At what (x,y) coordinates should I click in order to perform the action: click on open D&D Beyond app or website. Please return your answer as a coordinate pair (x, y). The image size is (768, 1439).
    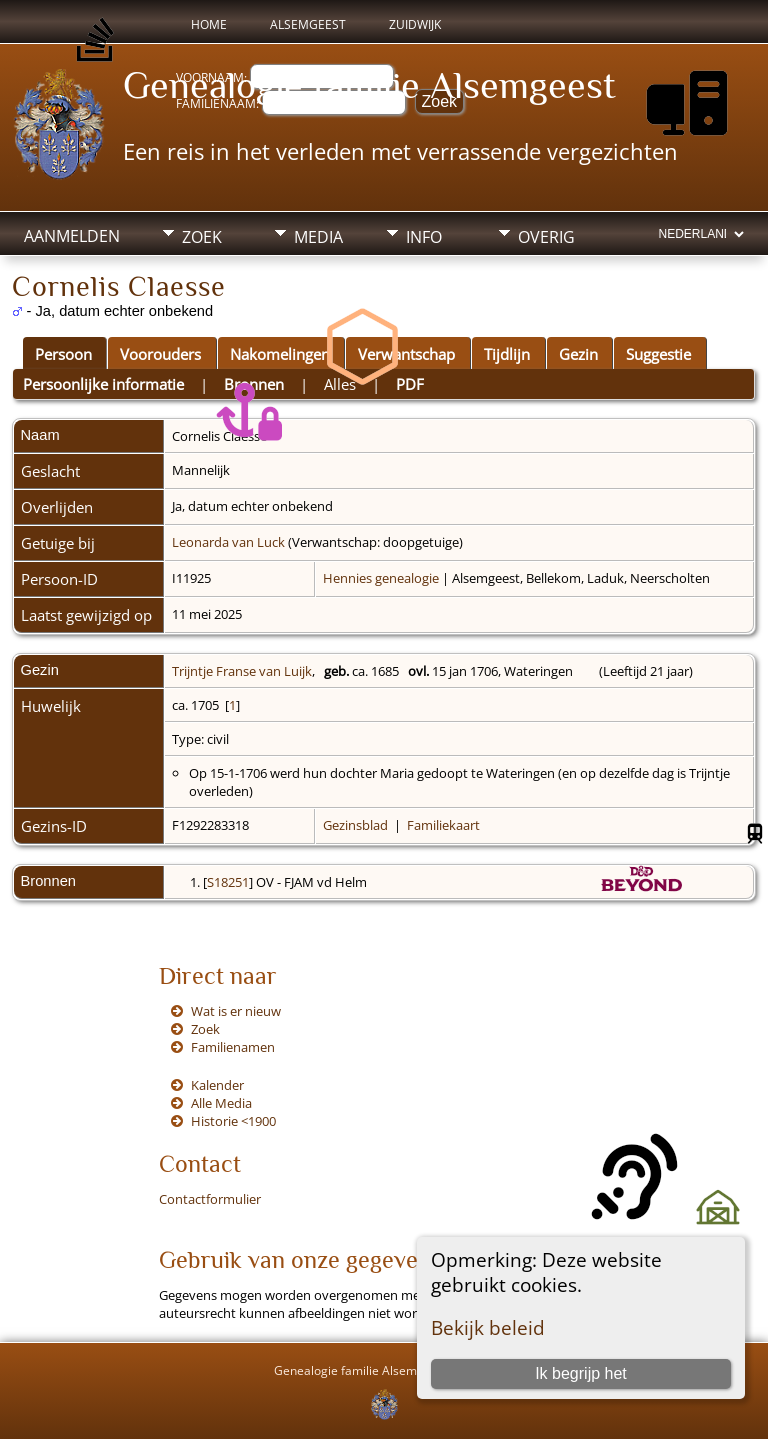
    Looking at the image, I should click on (641, 878).